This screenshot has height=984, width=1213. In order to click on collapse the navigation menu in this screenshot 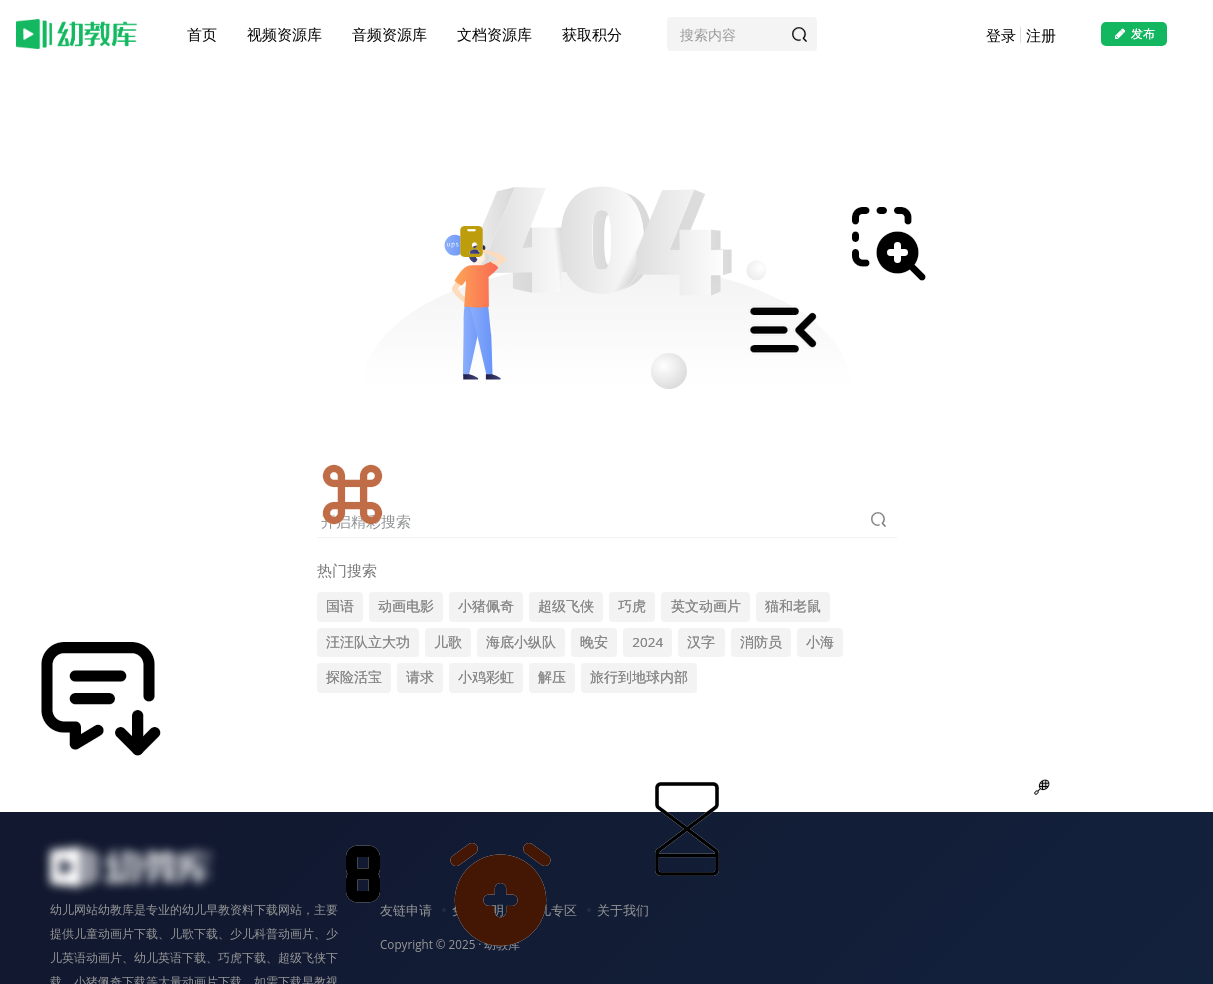, I will do `click(784, 330)`.